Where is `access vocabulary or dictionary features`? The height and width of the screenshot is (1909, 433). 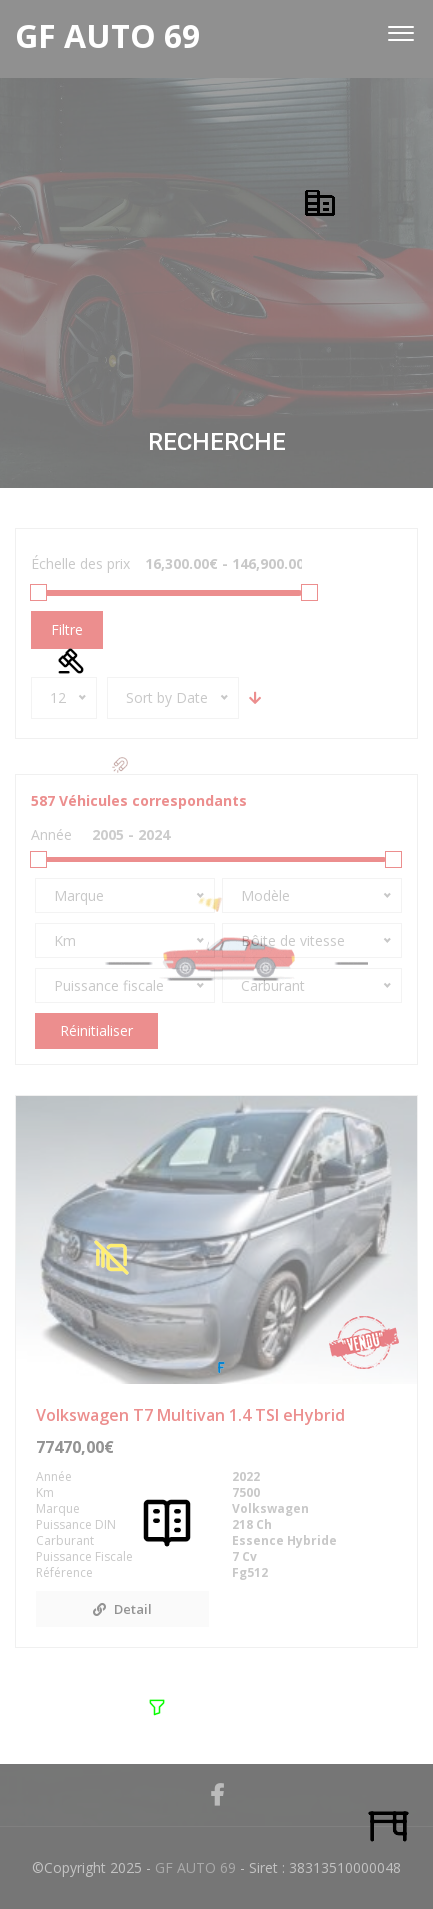 access vocabulary or dictionary features is located at coordinates (167, 1523).